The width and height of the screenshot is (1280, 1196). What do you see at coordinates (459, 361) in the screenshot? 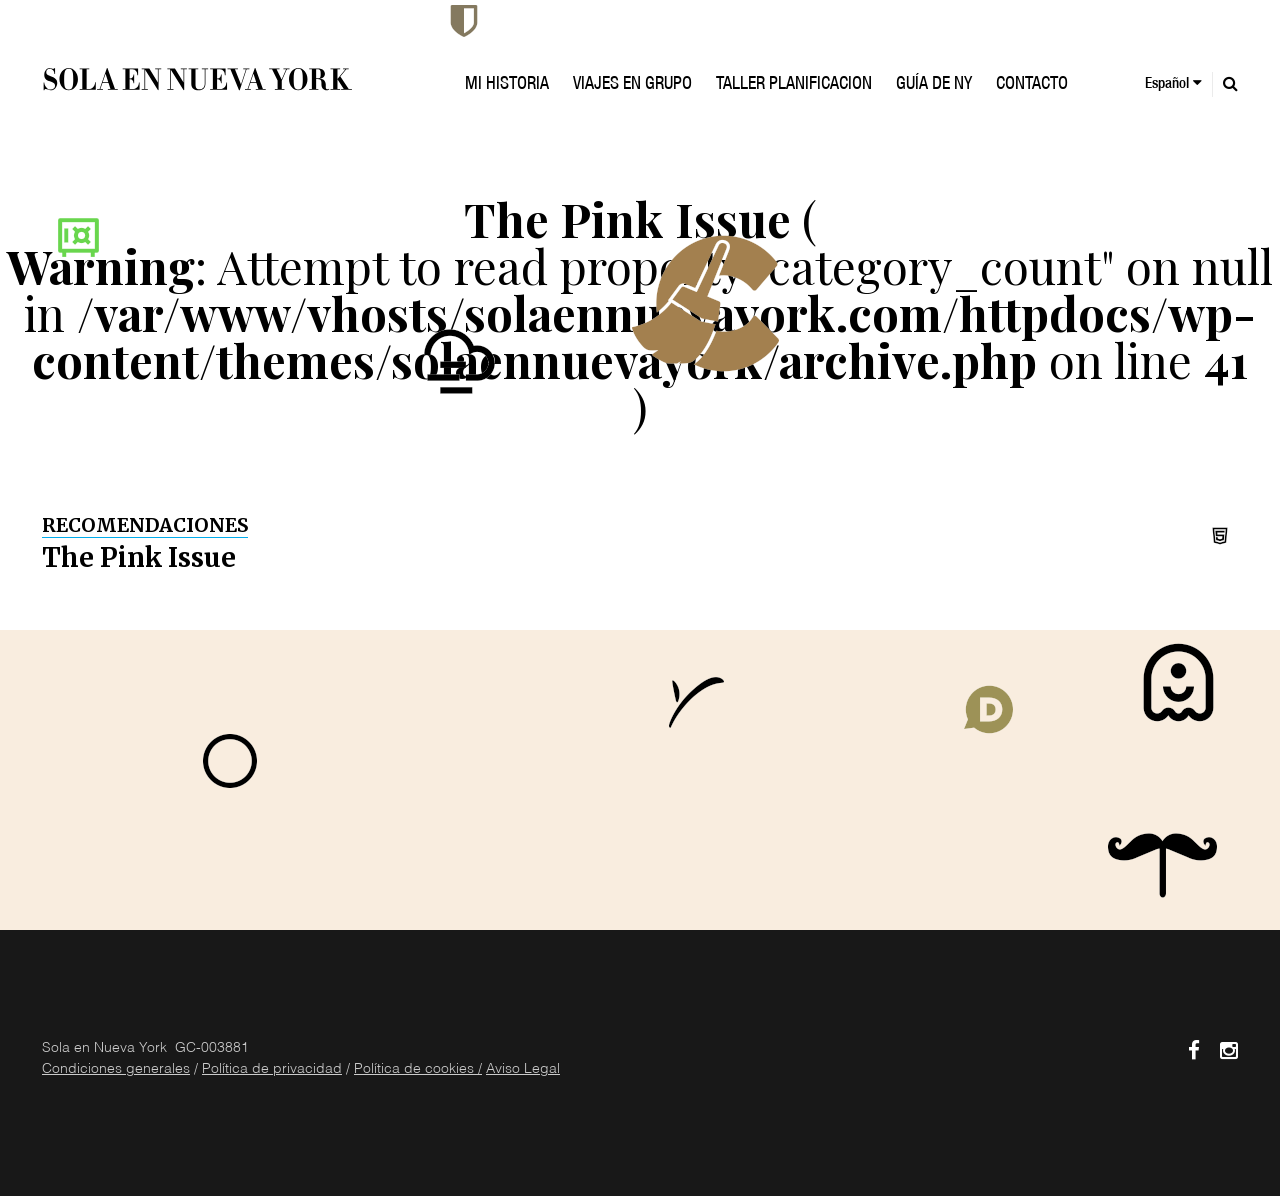
I see `view current wind conditions` at bounding box center [459, 361].